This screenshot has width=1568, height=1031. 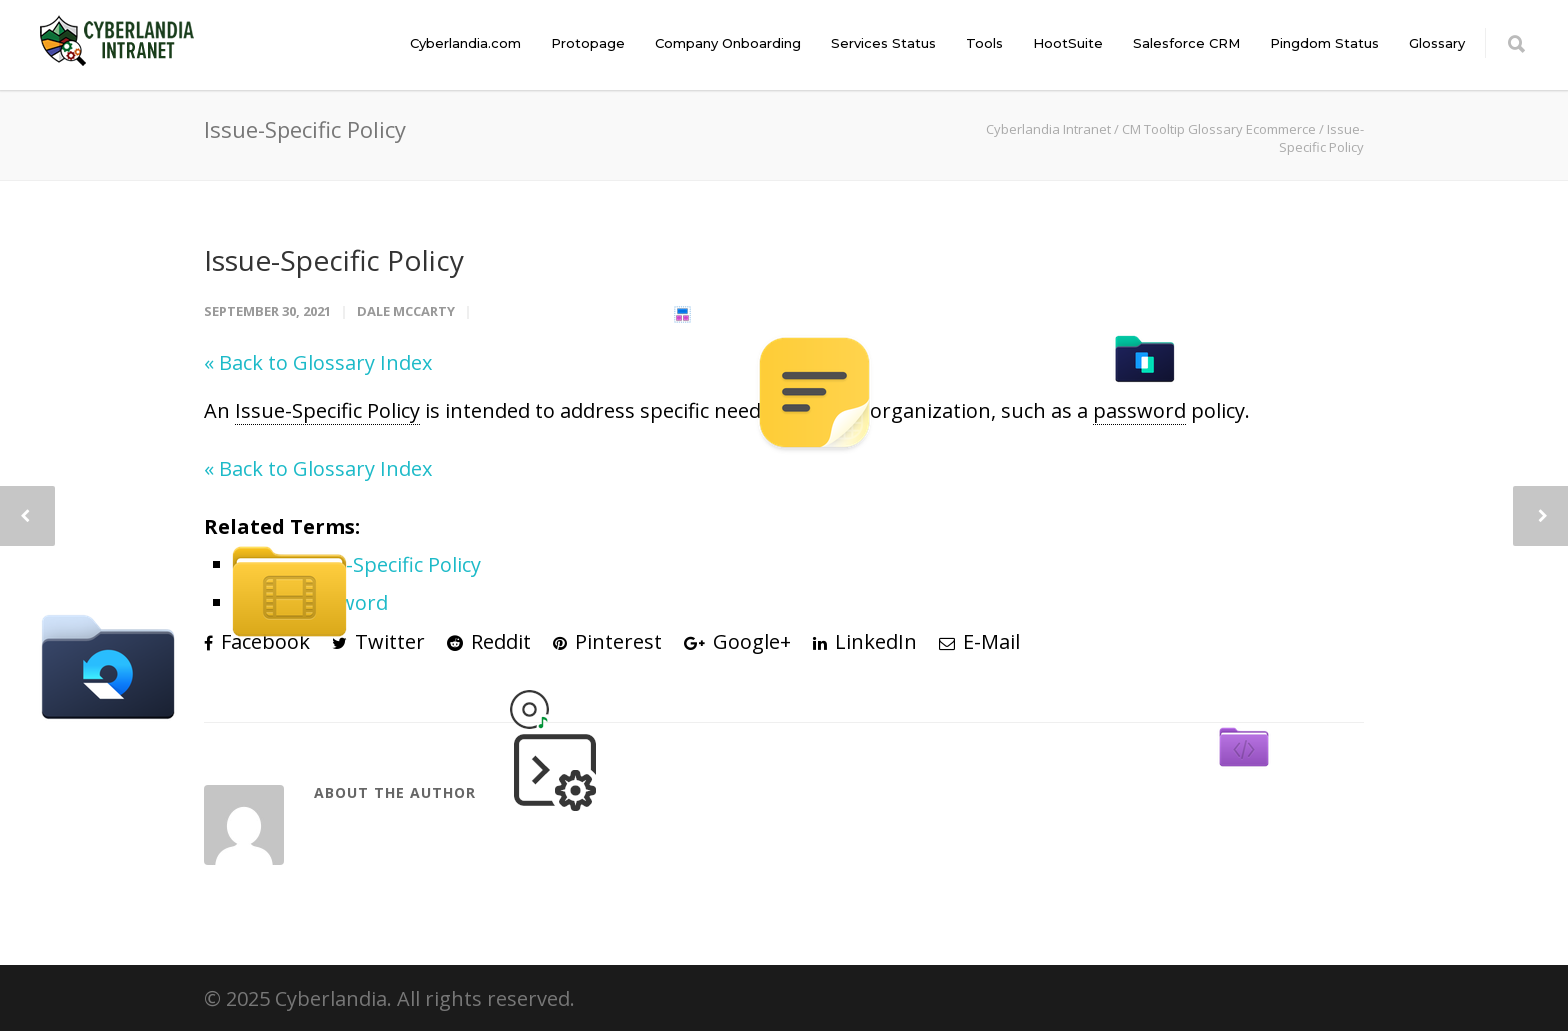 I want to click on select all items in the current view, so click(x=682, y=314).